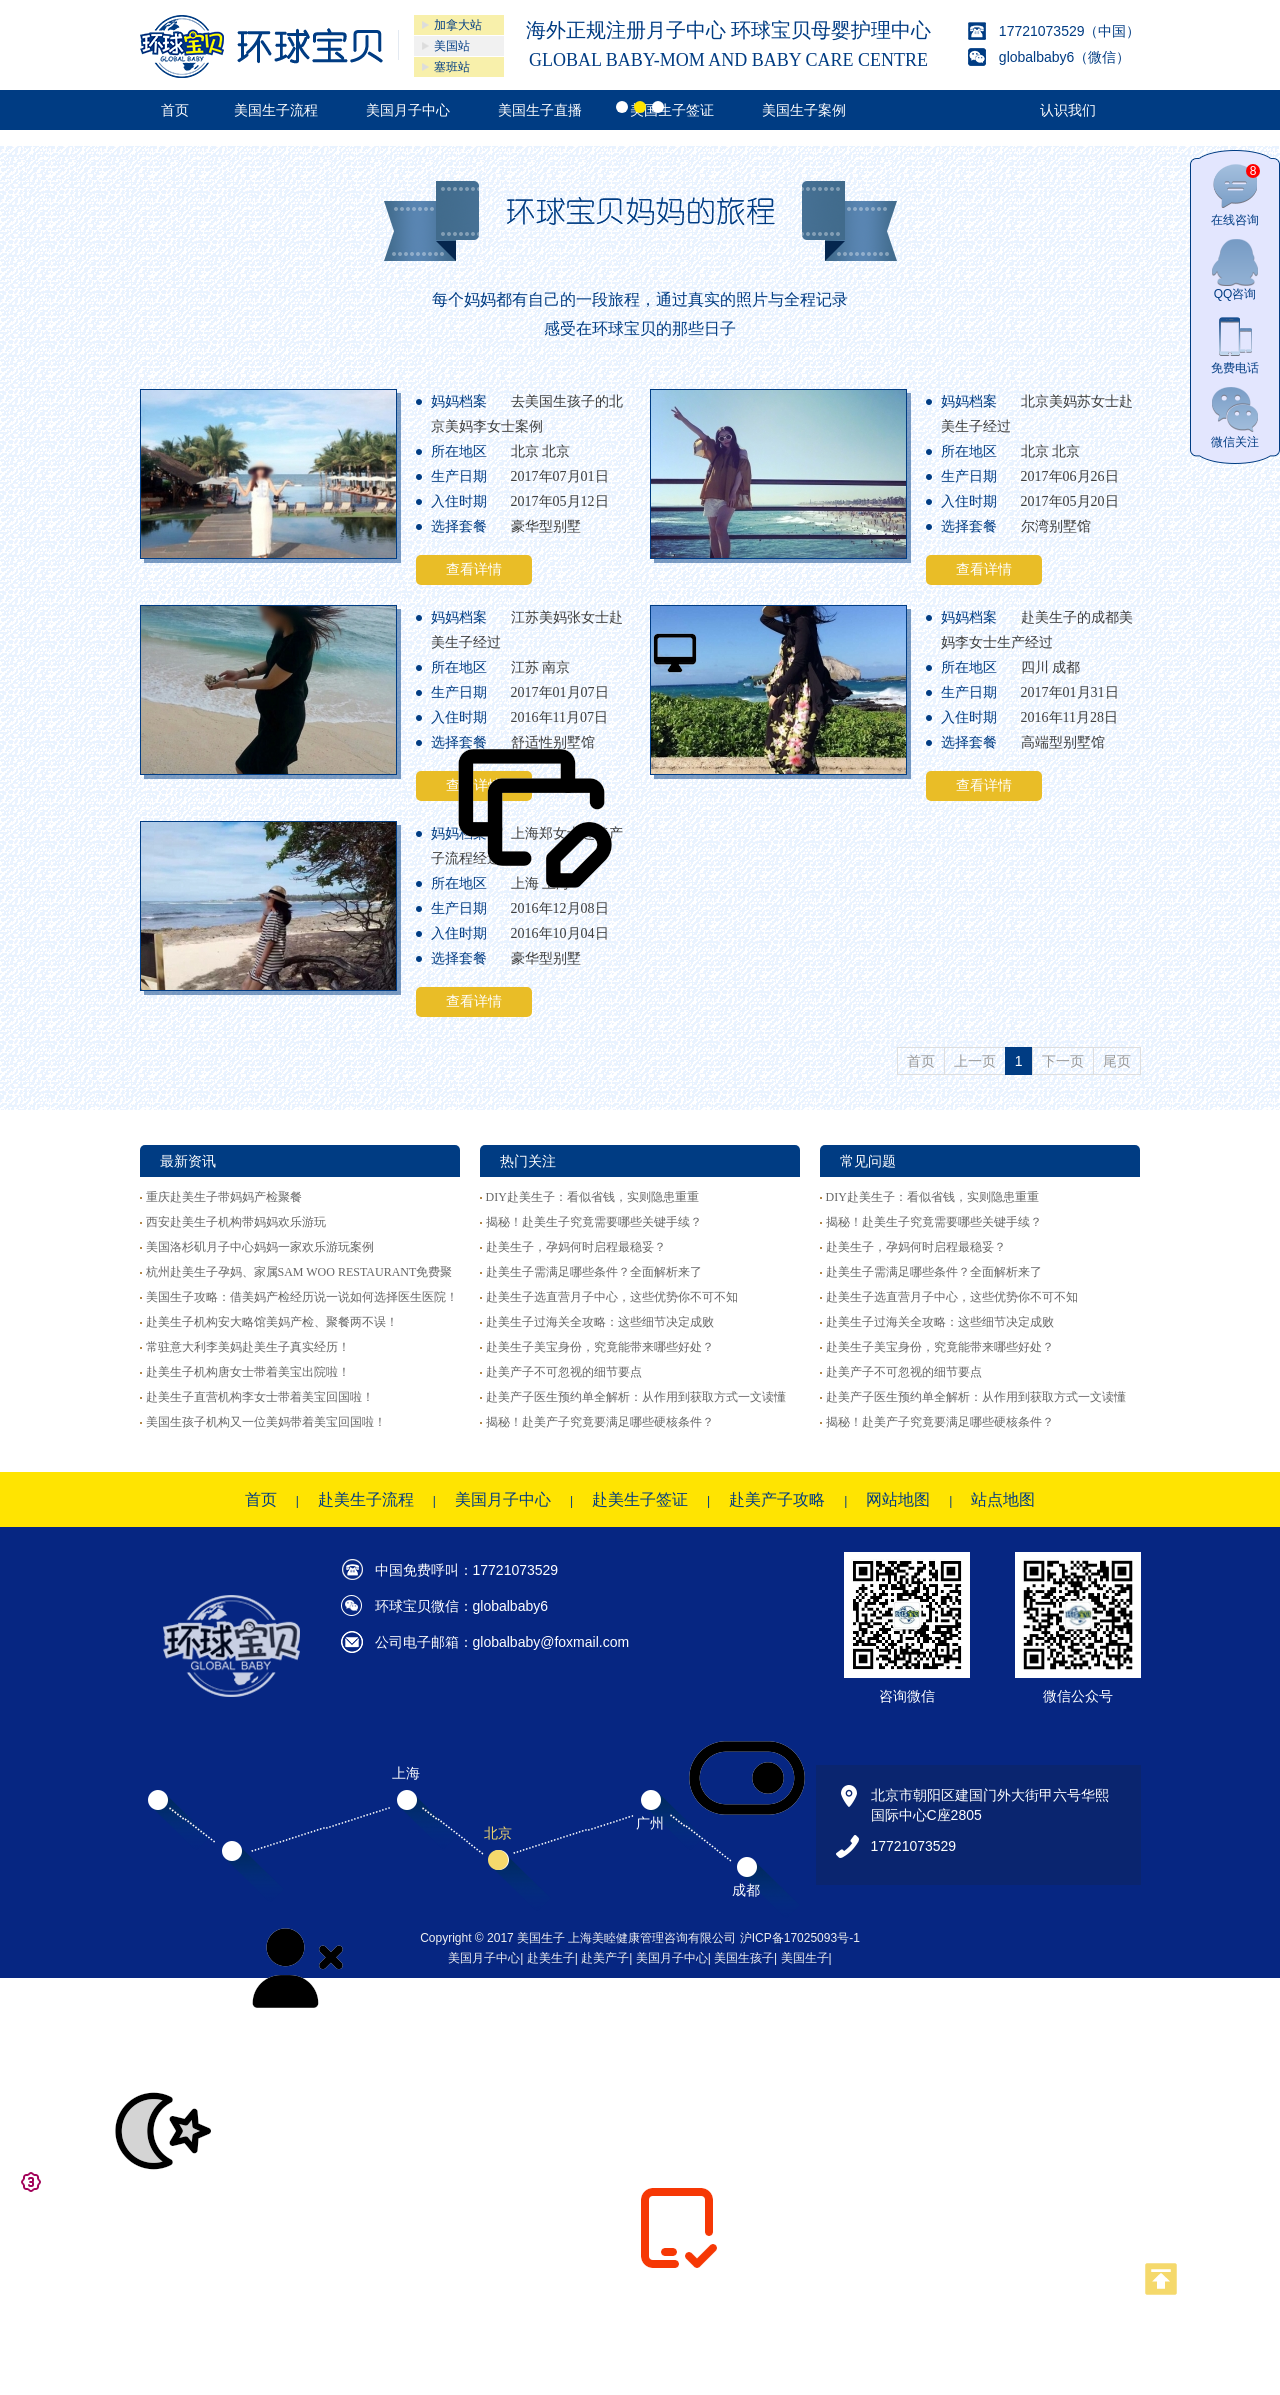 The height and width of the screenshot is (2395, 1280). Describe the element at coordinates (31, 2182) in the screenshot. I see `indicates third place or bronze ranking` at that location.